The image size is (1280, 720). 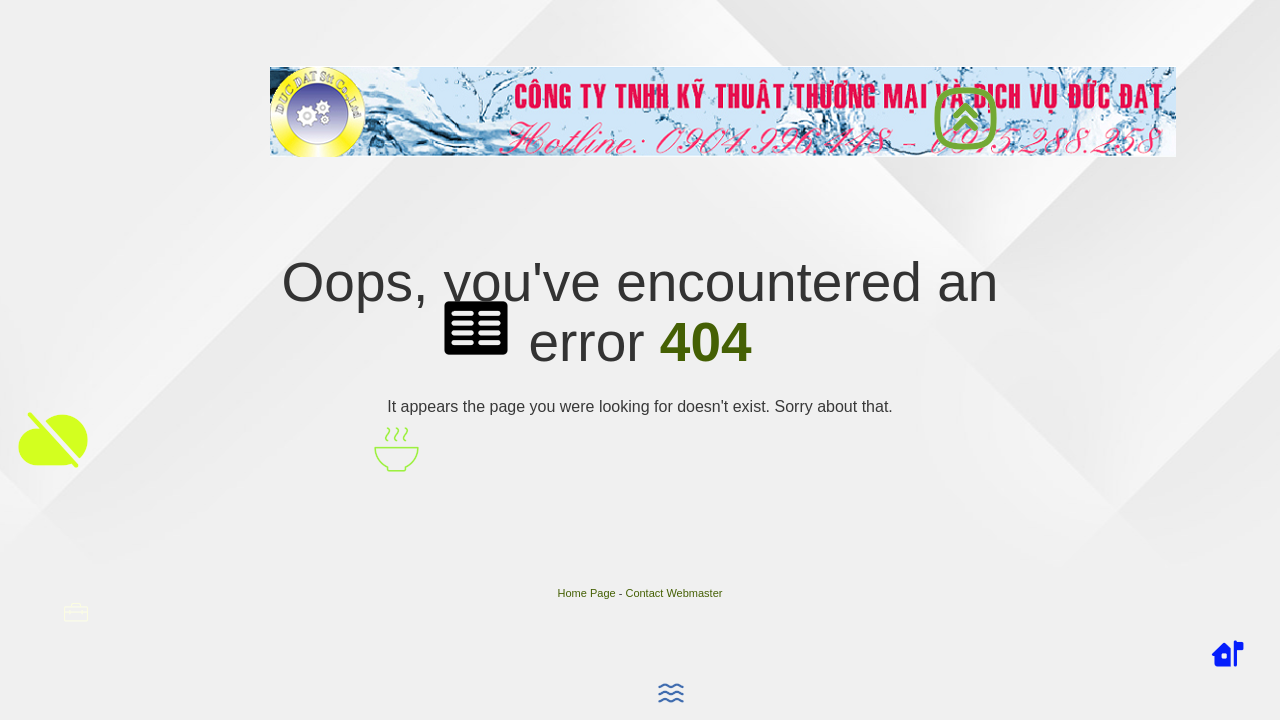 What do you see at coordinates (76, 613) in the screenshot?
I see `access tools and utilities` at bounding box center [76, 613].